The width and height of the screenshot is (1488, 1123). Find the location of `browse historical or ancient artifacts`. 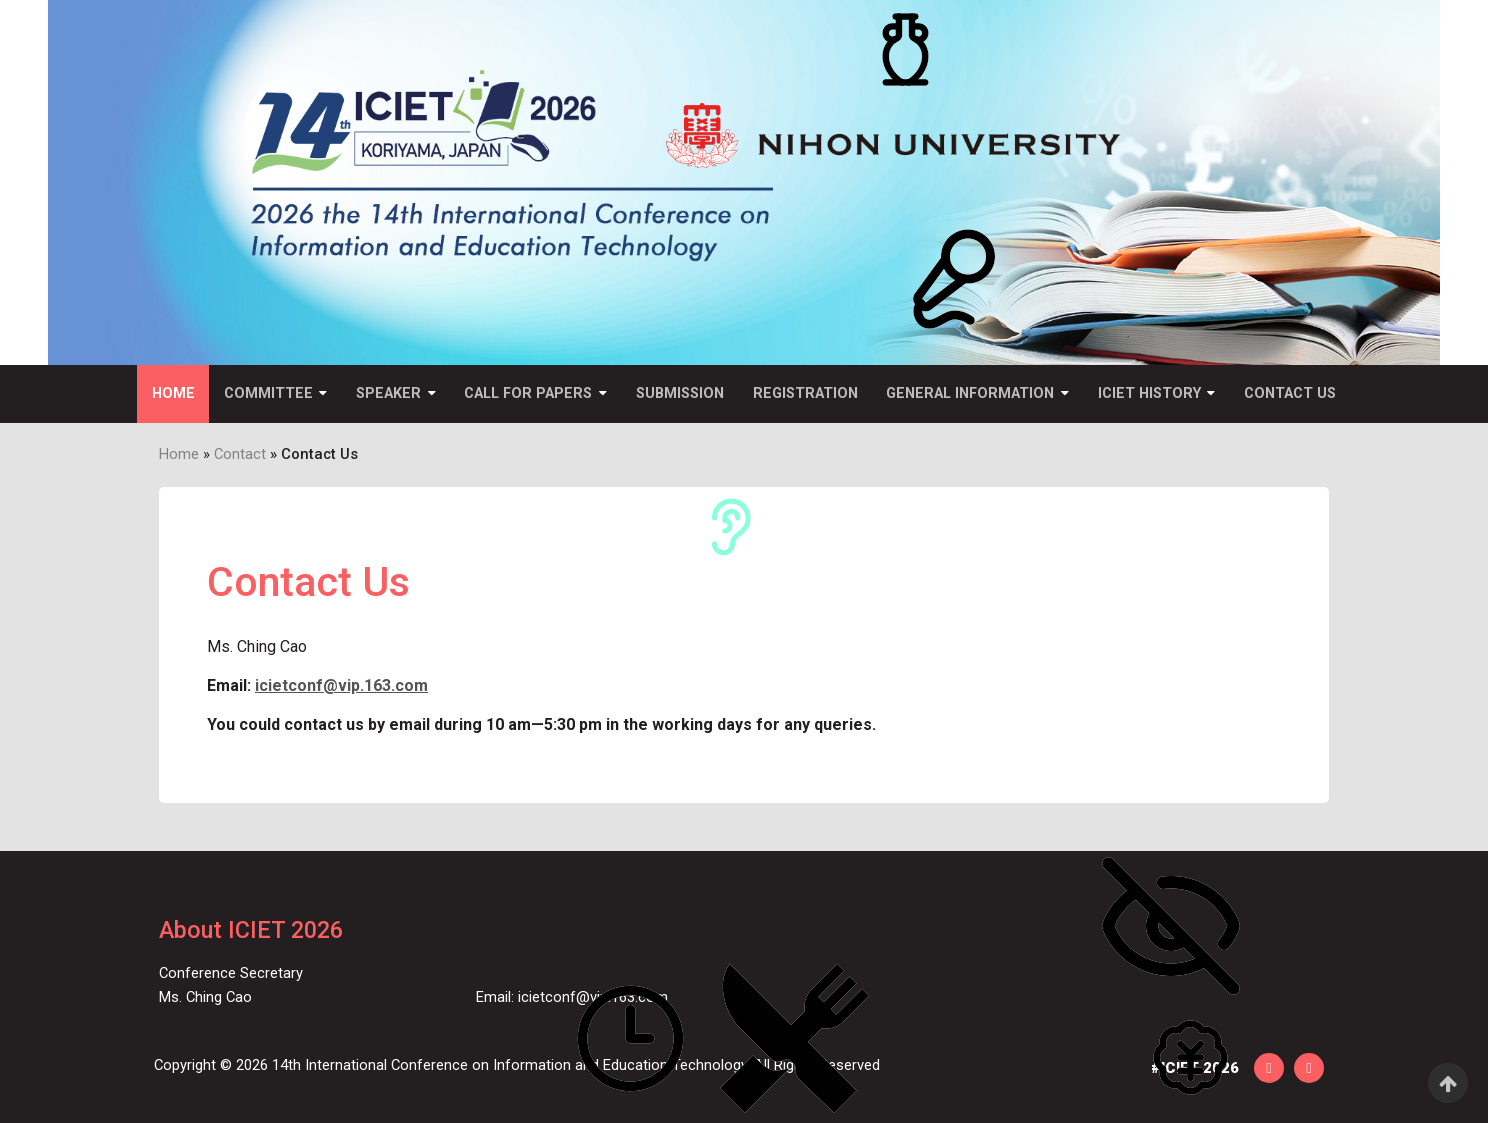

browse historical or ancient artifacts is located at coordinates (905, 49).